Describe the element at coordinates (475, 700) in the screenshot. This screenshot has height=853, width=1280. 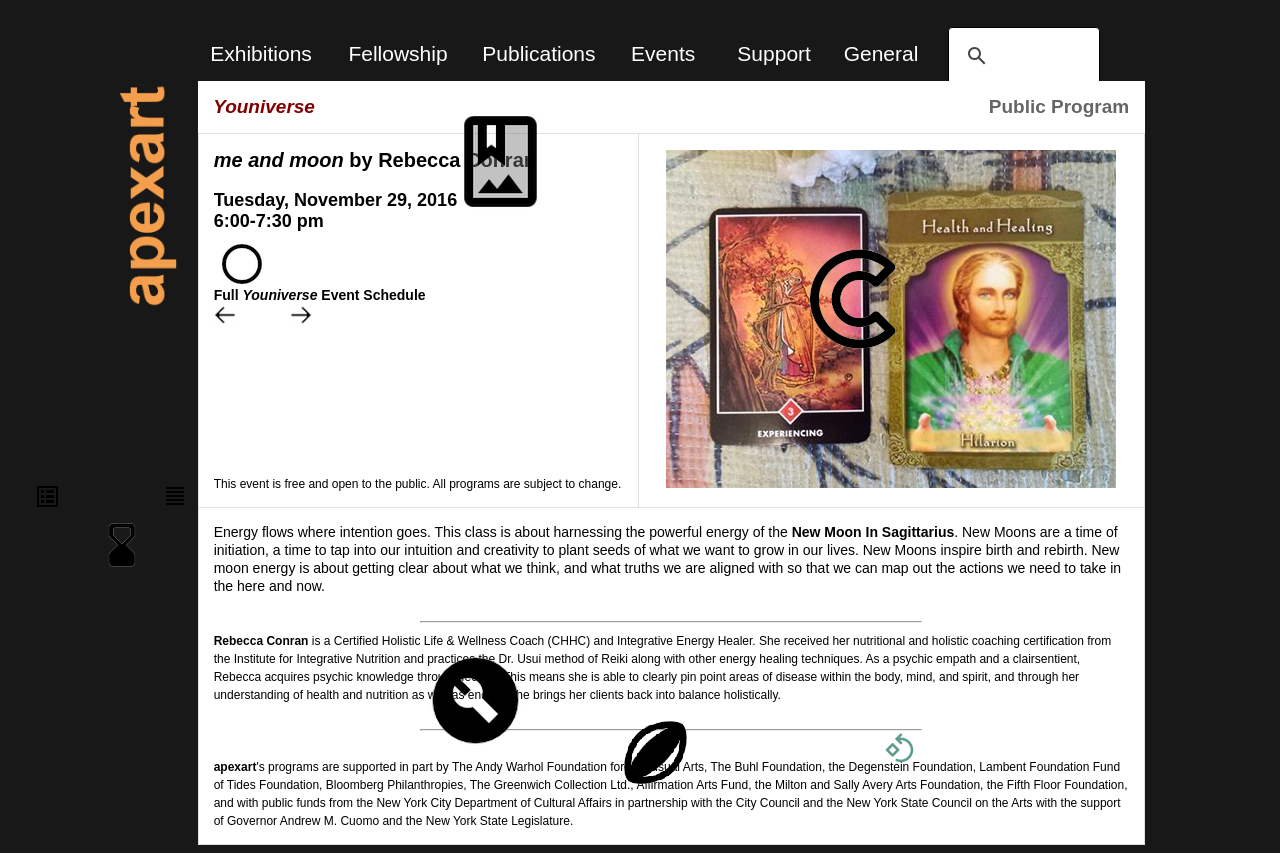
I see `access settings or configuration options` at that location.